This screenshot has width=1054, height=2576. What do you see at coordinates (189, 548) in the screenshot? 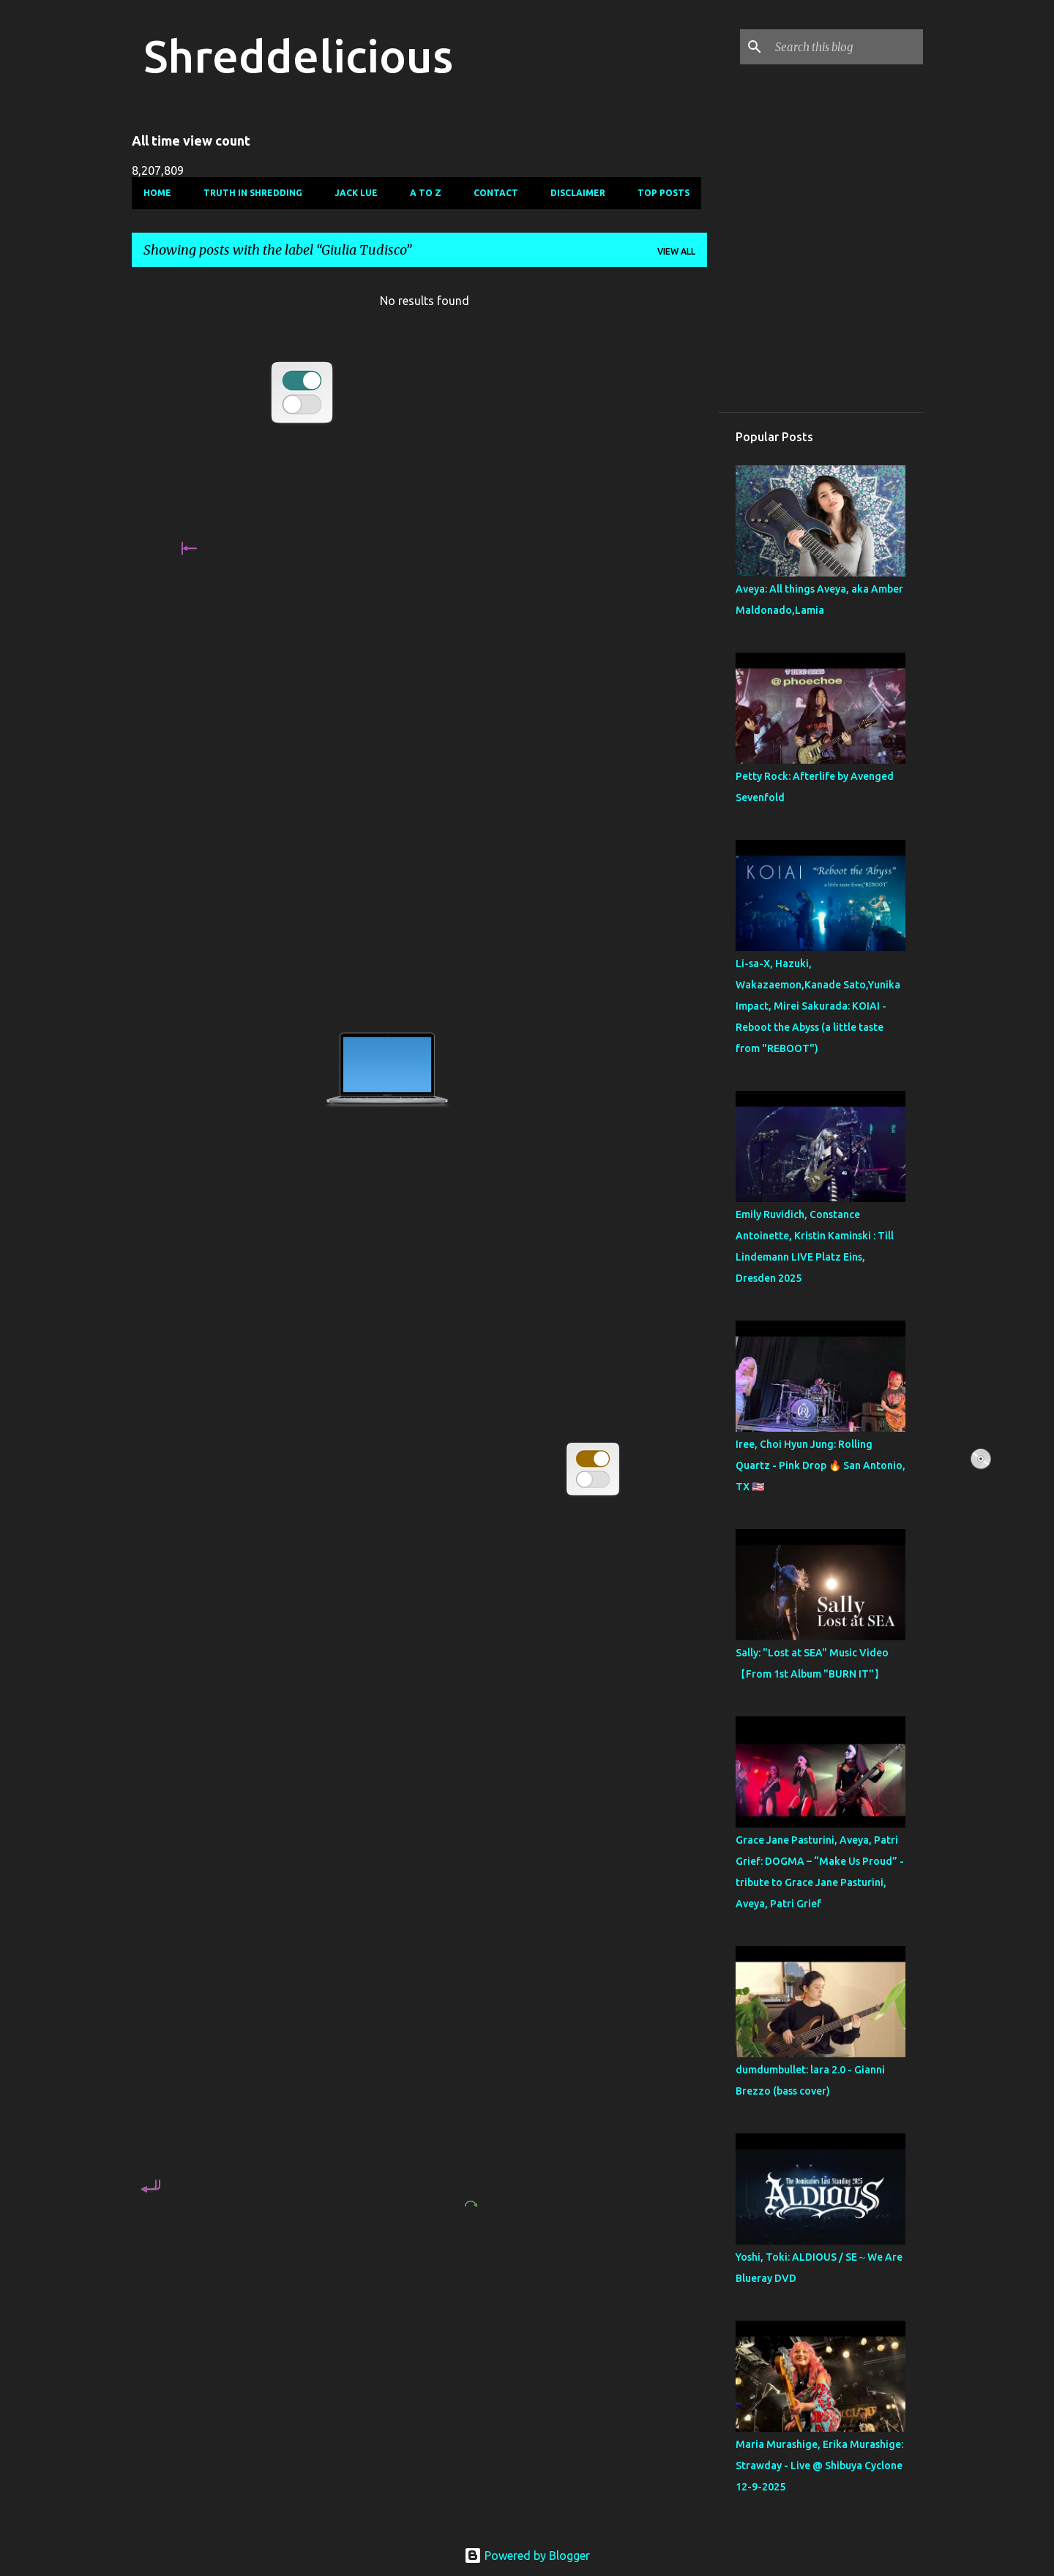
I see `go to the first item in a list or sequence` at bounding box center [189, 548].